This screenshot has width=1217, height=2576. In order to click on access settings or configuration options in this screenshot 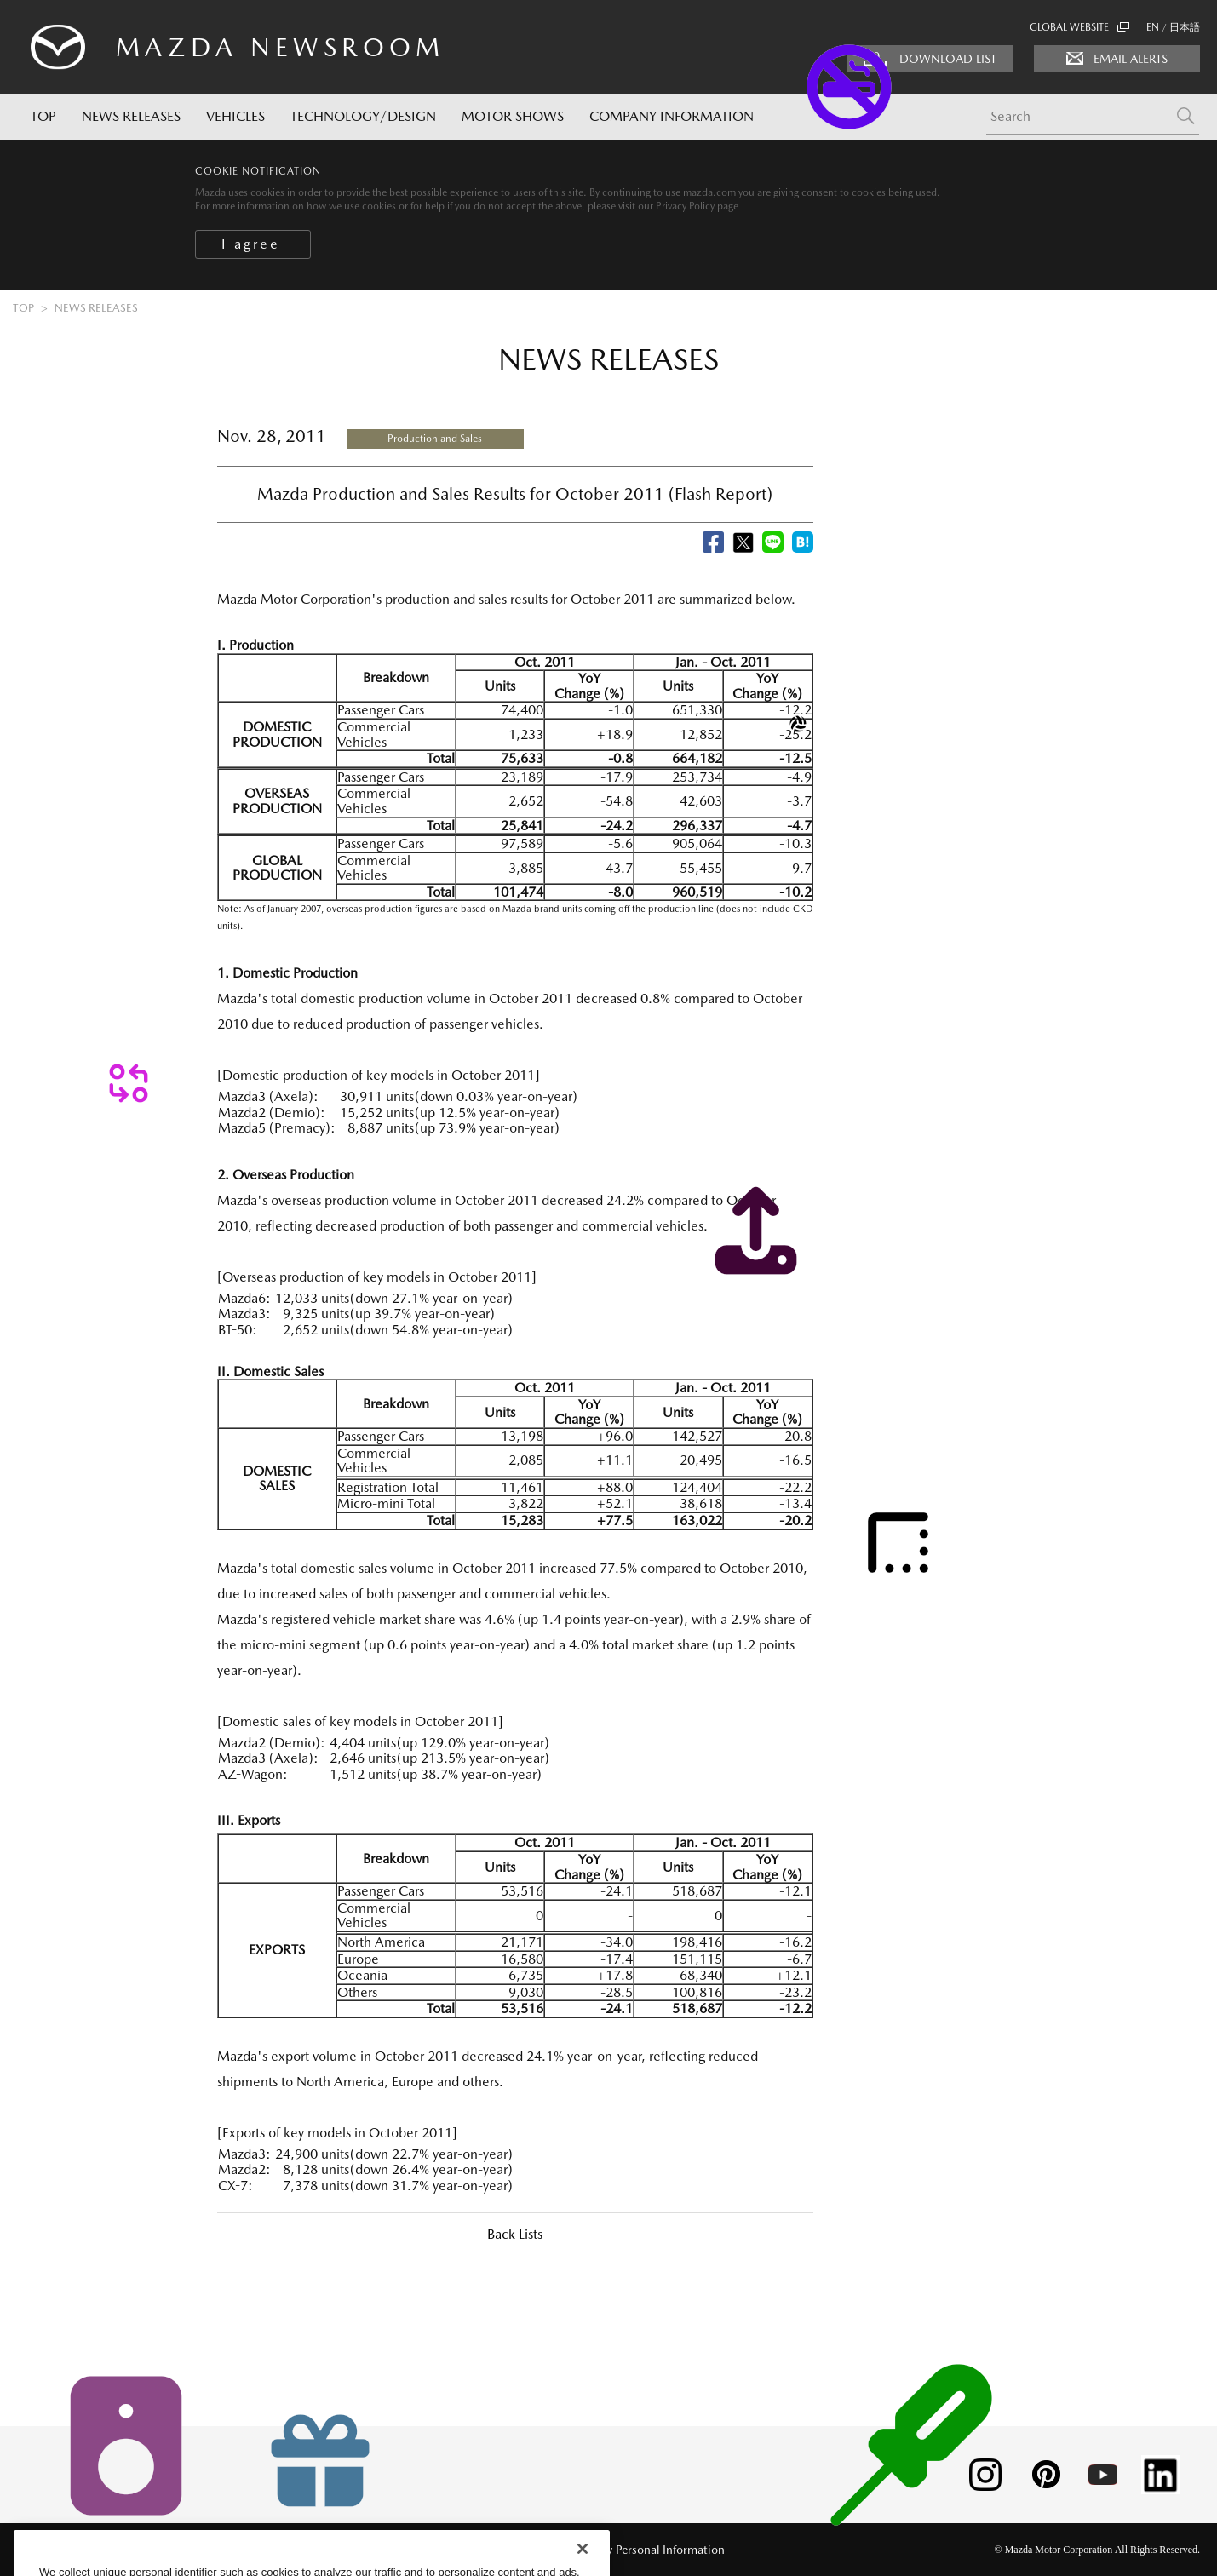, I will do `click(911, 2445)`.